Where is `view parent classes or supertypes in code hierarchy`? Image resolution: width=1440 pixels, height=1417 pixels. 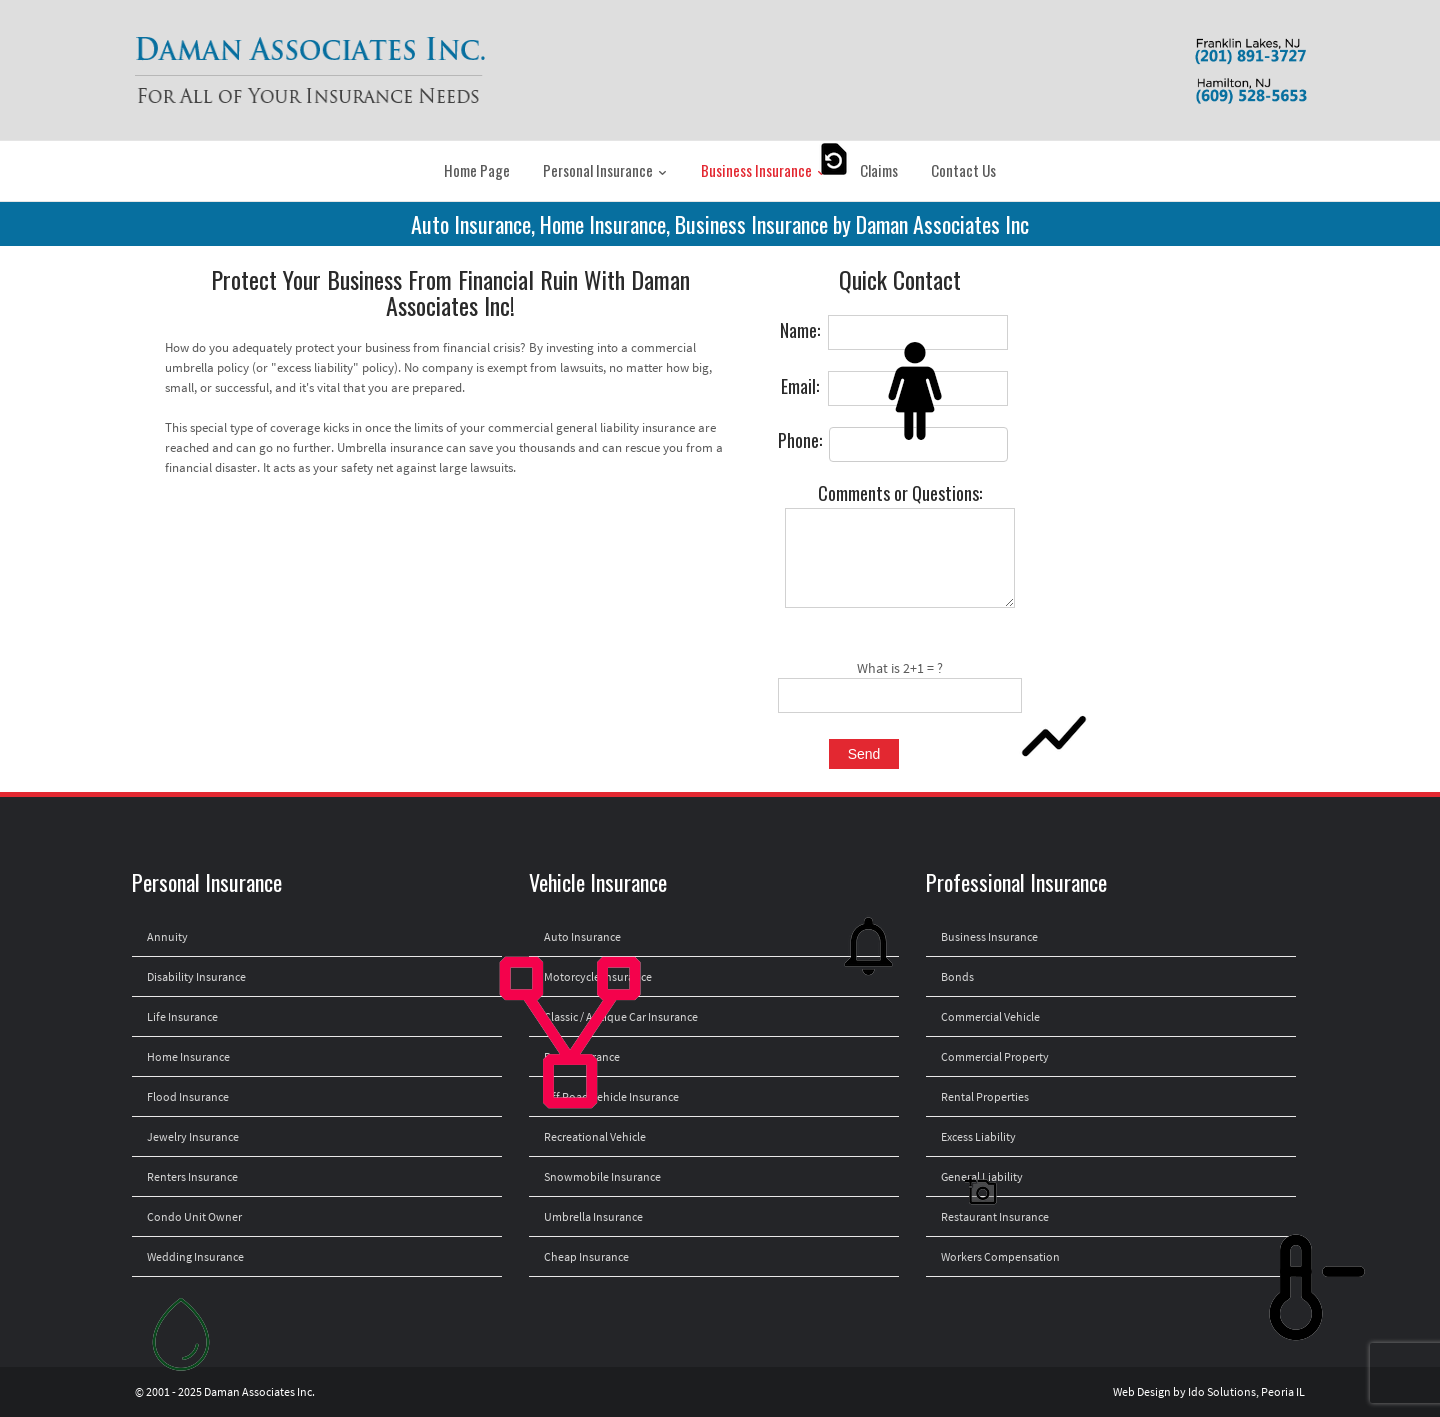
view parent classes or supertypes in code hierarchy is located at coordinates (575, 1032).